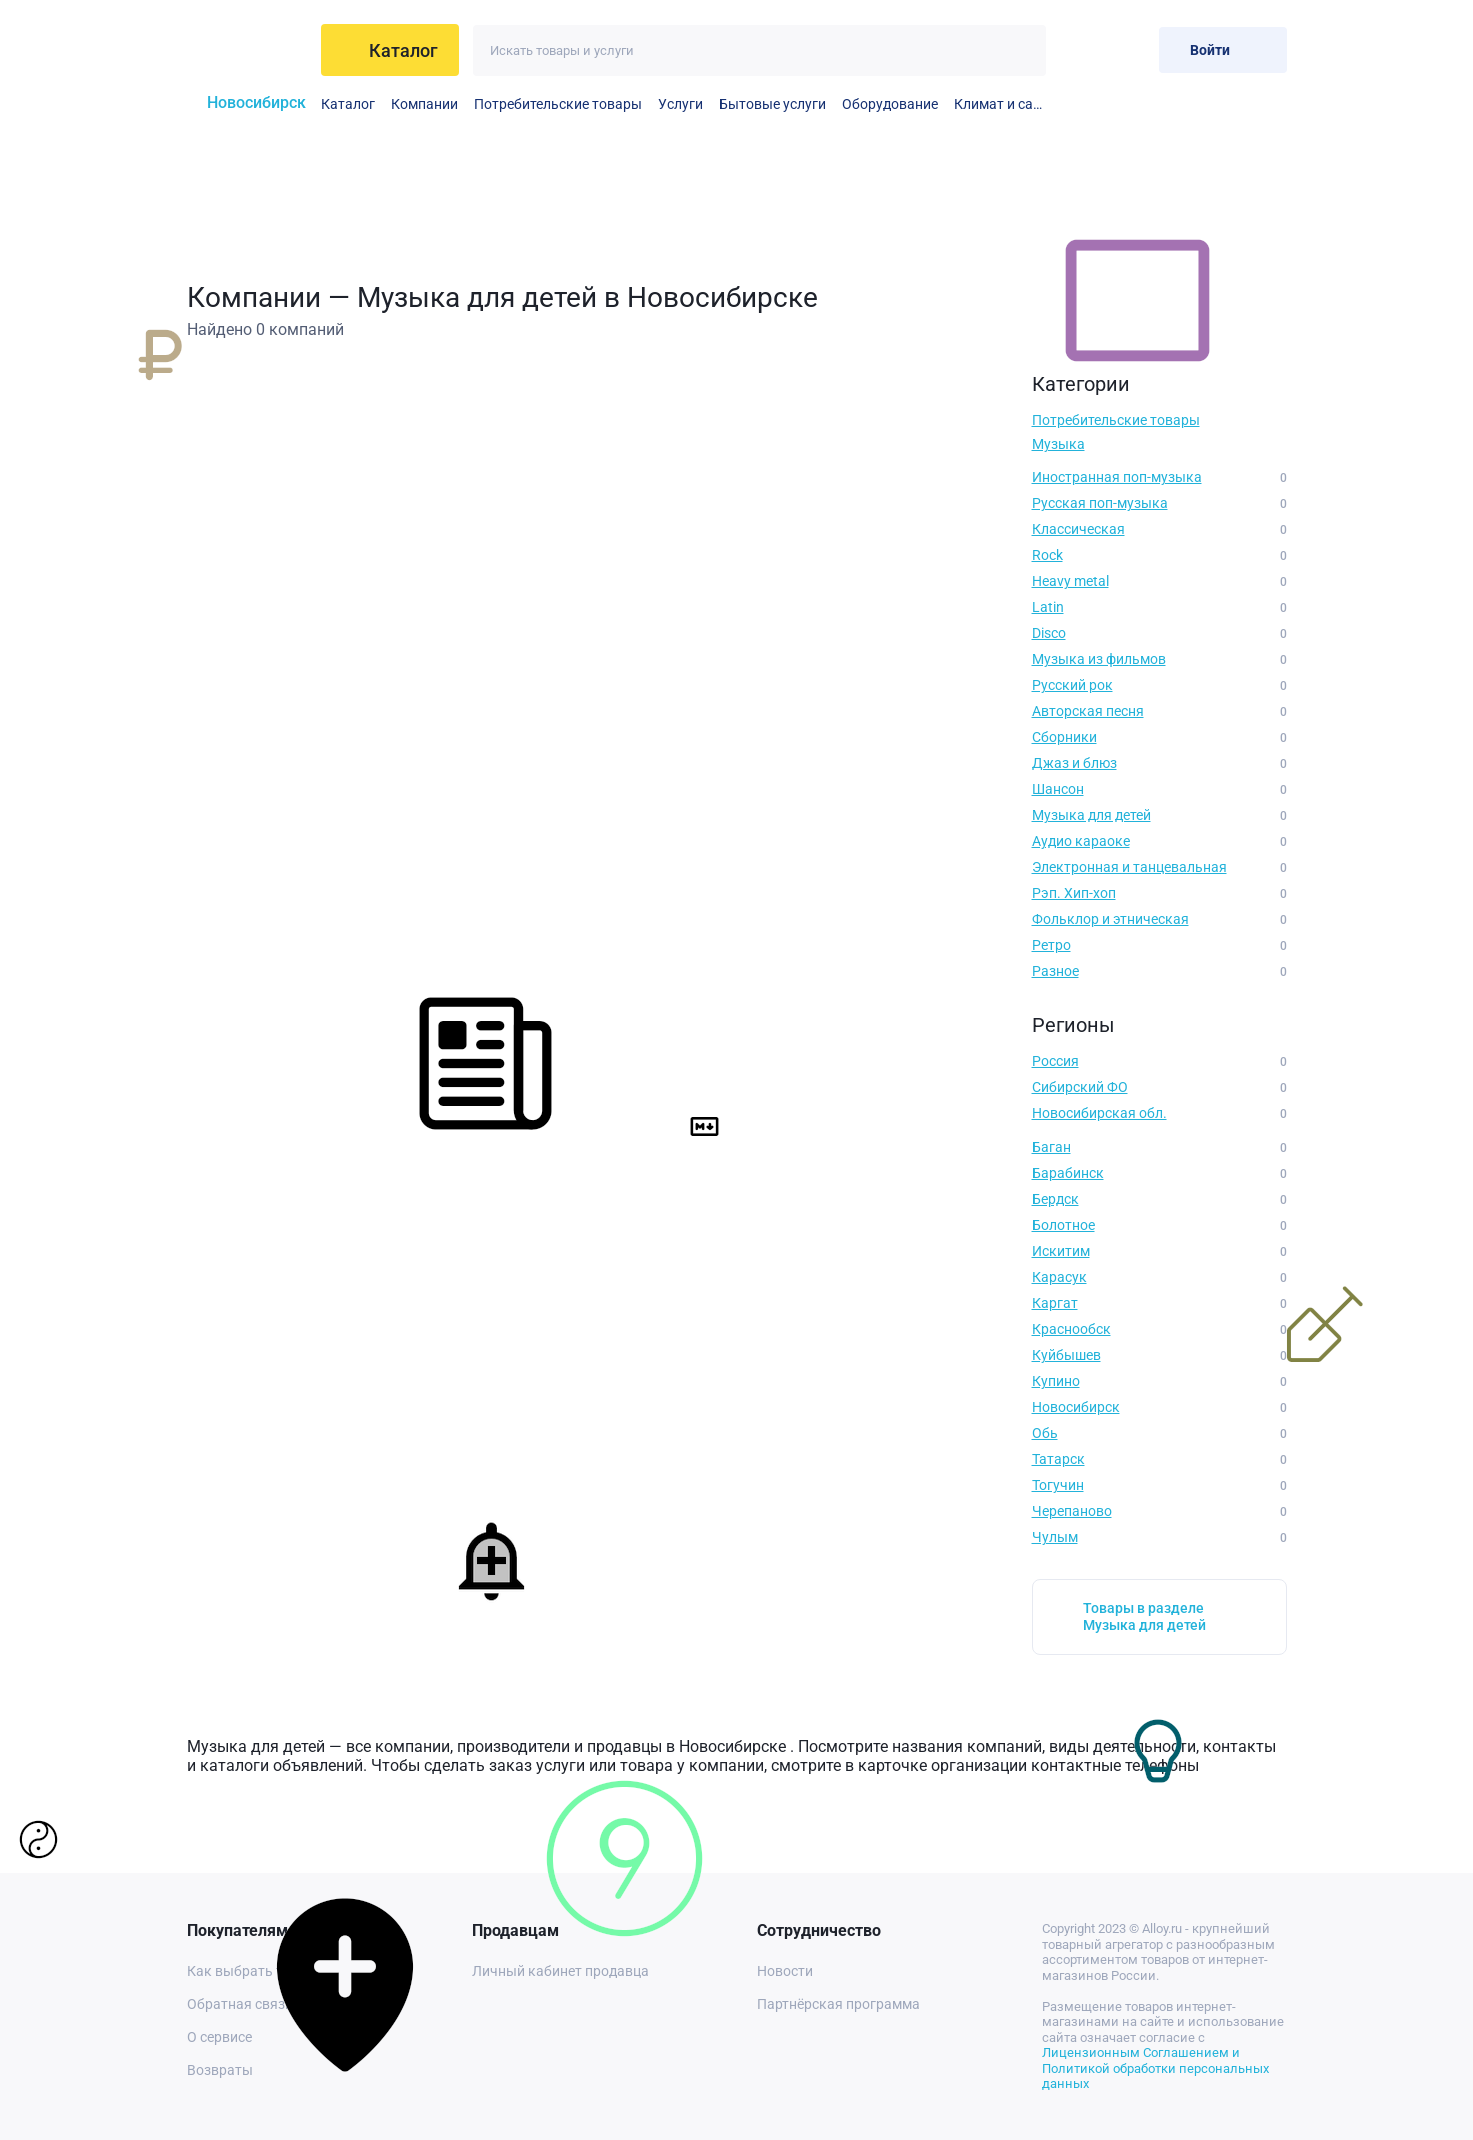  I want to click on indicates Russian ruble currency, so click(162, 355).